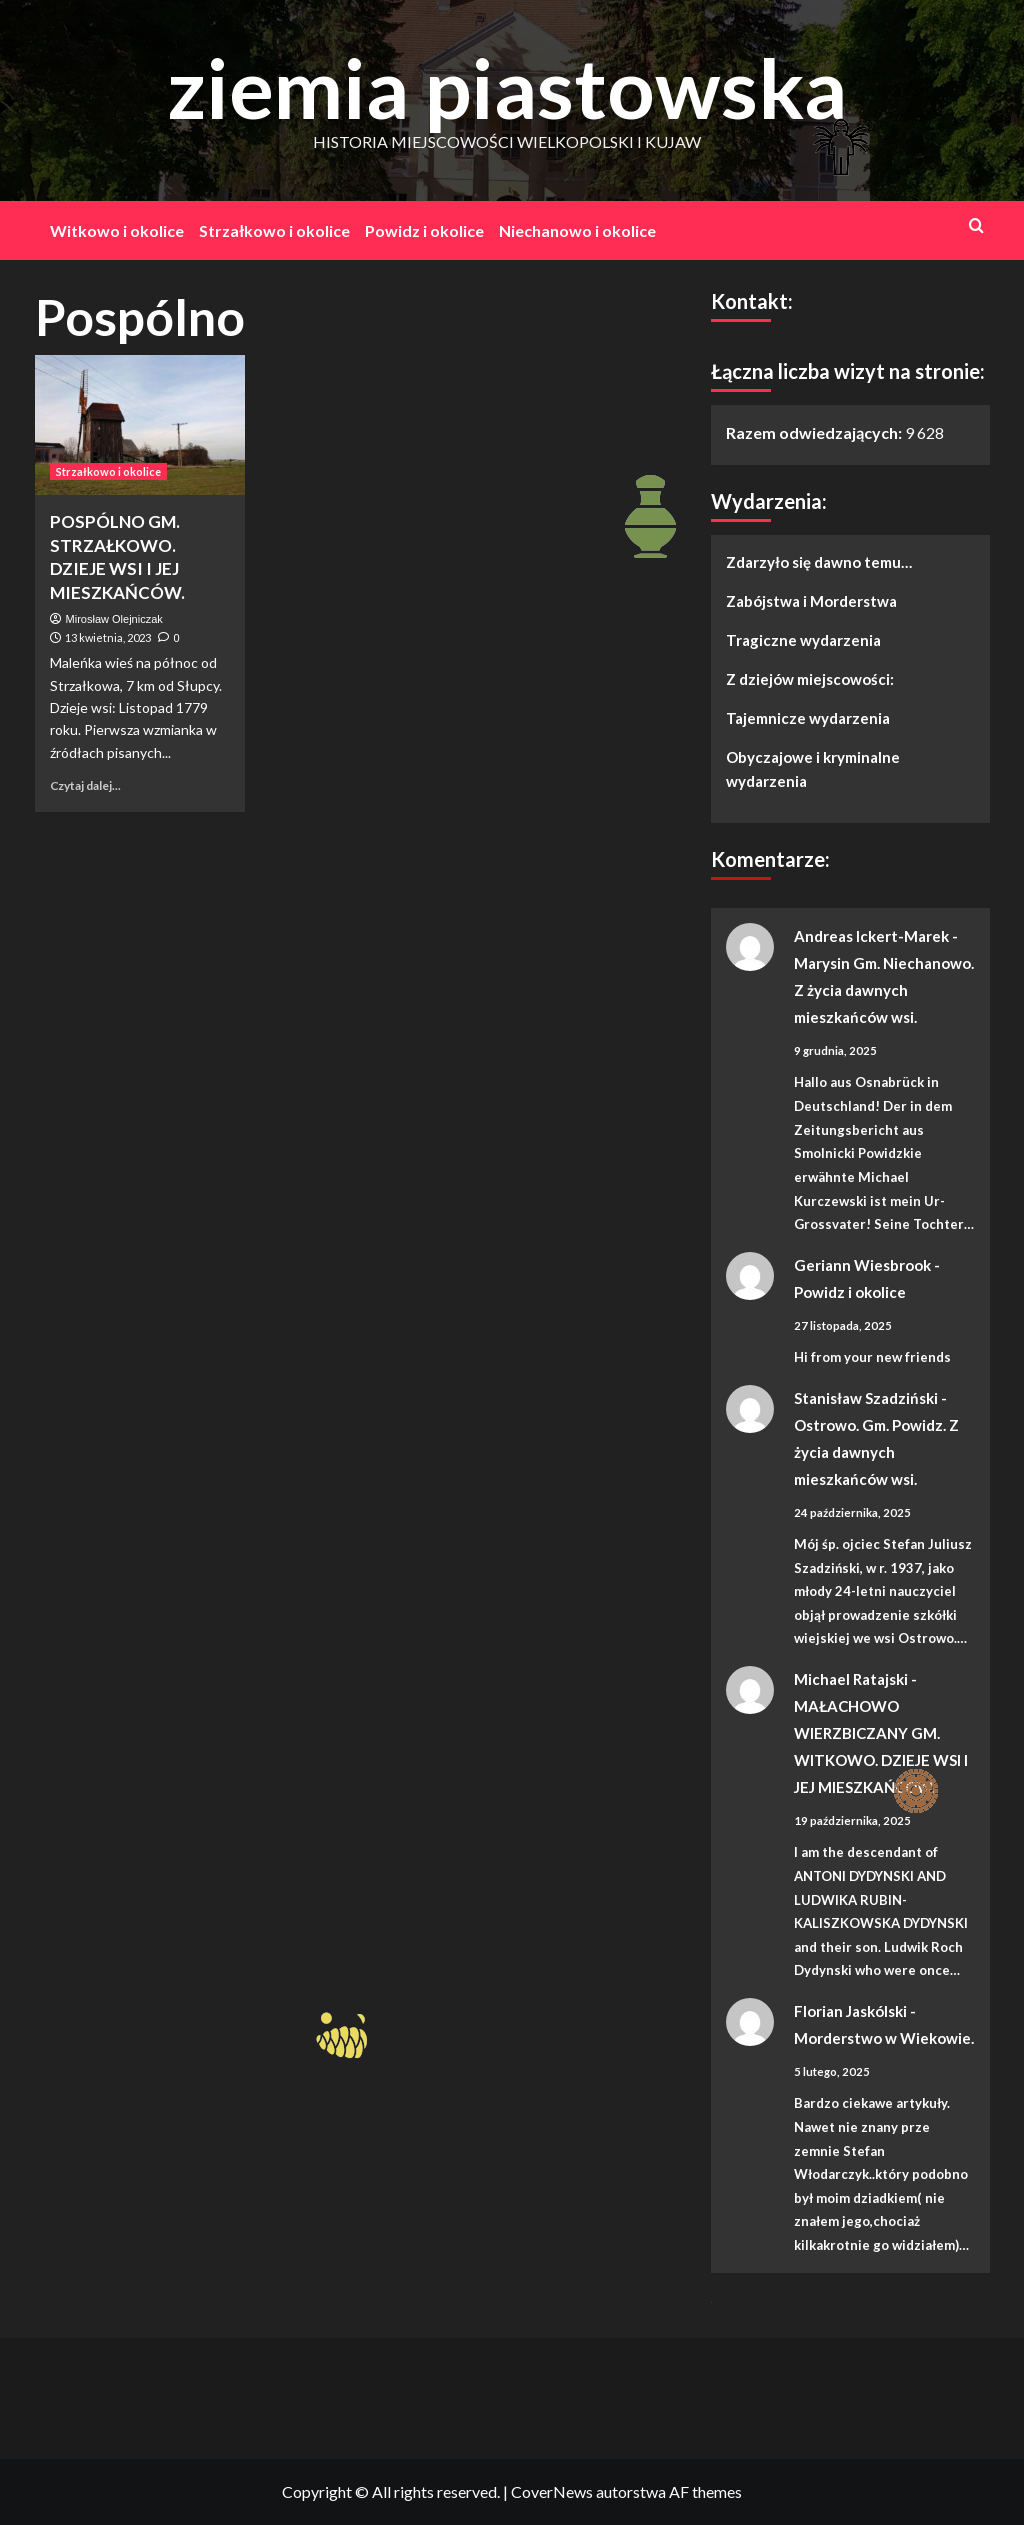  What do you see at coordinates (841, 147) in the screenshot?
I see `select octopus-human hybrid character` at bounding box center [841, 147].